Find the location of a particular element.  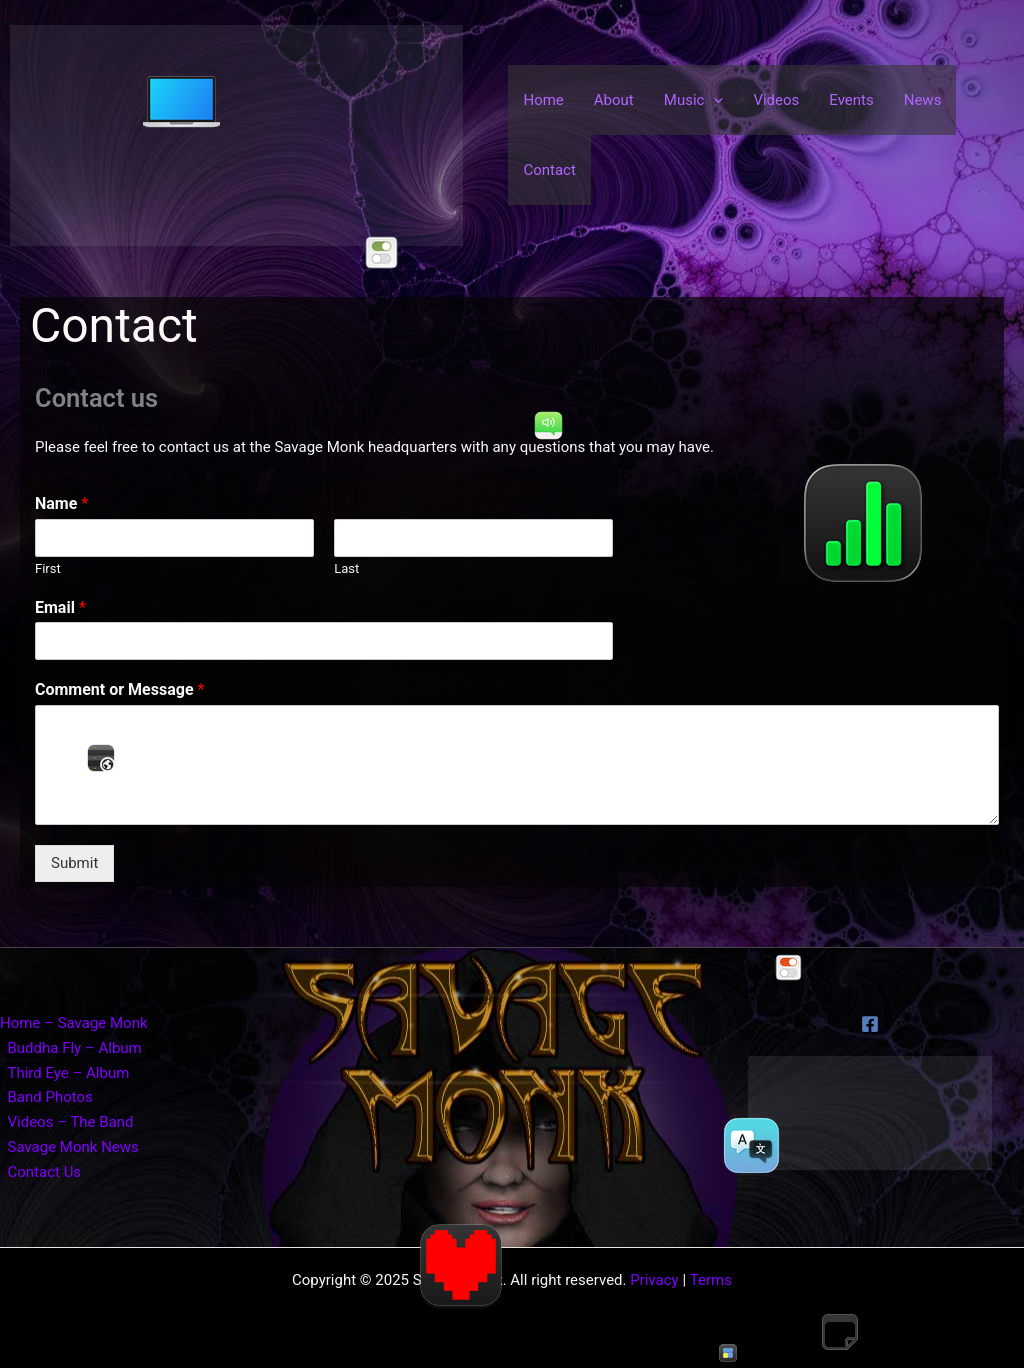

open apple numbers spreadsheet app is located at coordinates (863, 523).